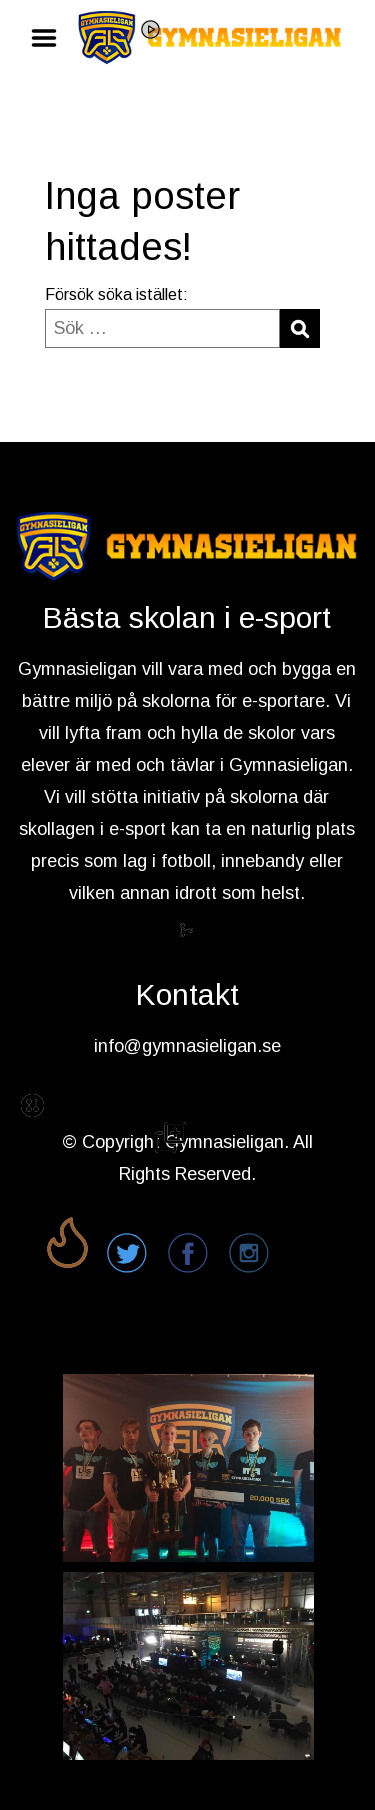 The image size is (375, 1810). I want to click on play media or video content, so click(150, 29).